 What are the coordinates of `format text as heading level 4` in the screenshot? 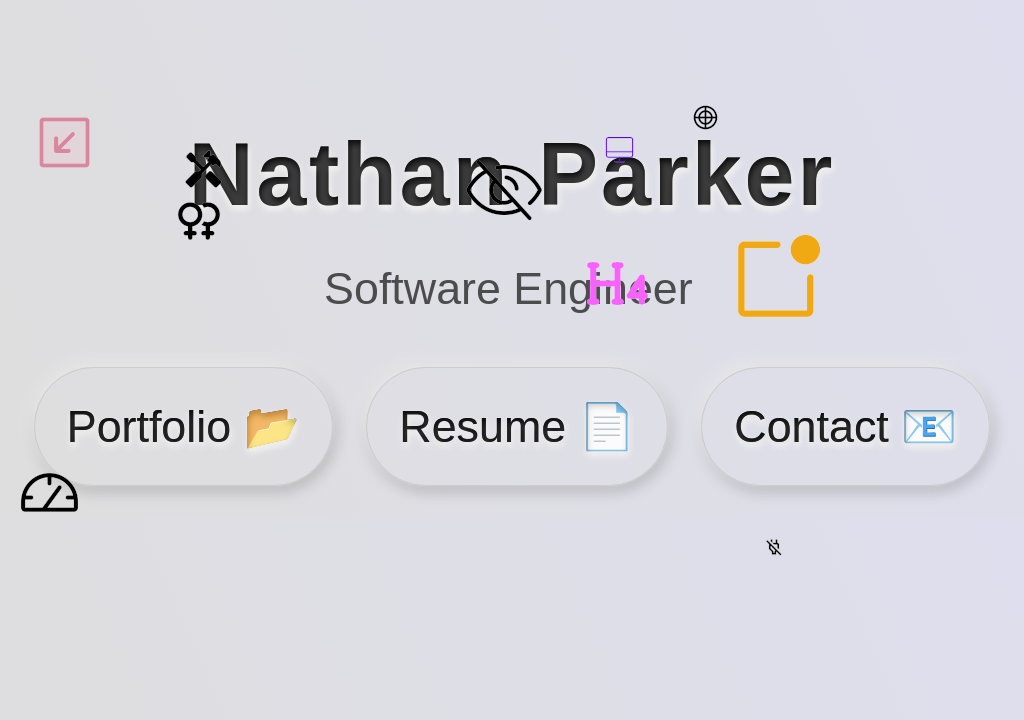 It's located at (617, 283).